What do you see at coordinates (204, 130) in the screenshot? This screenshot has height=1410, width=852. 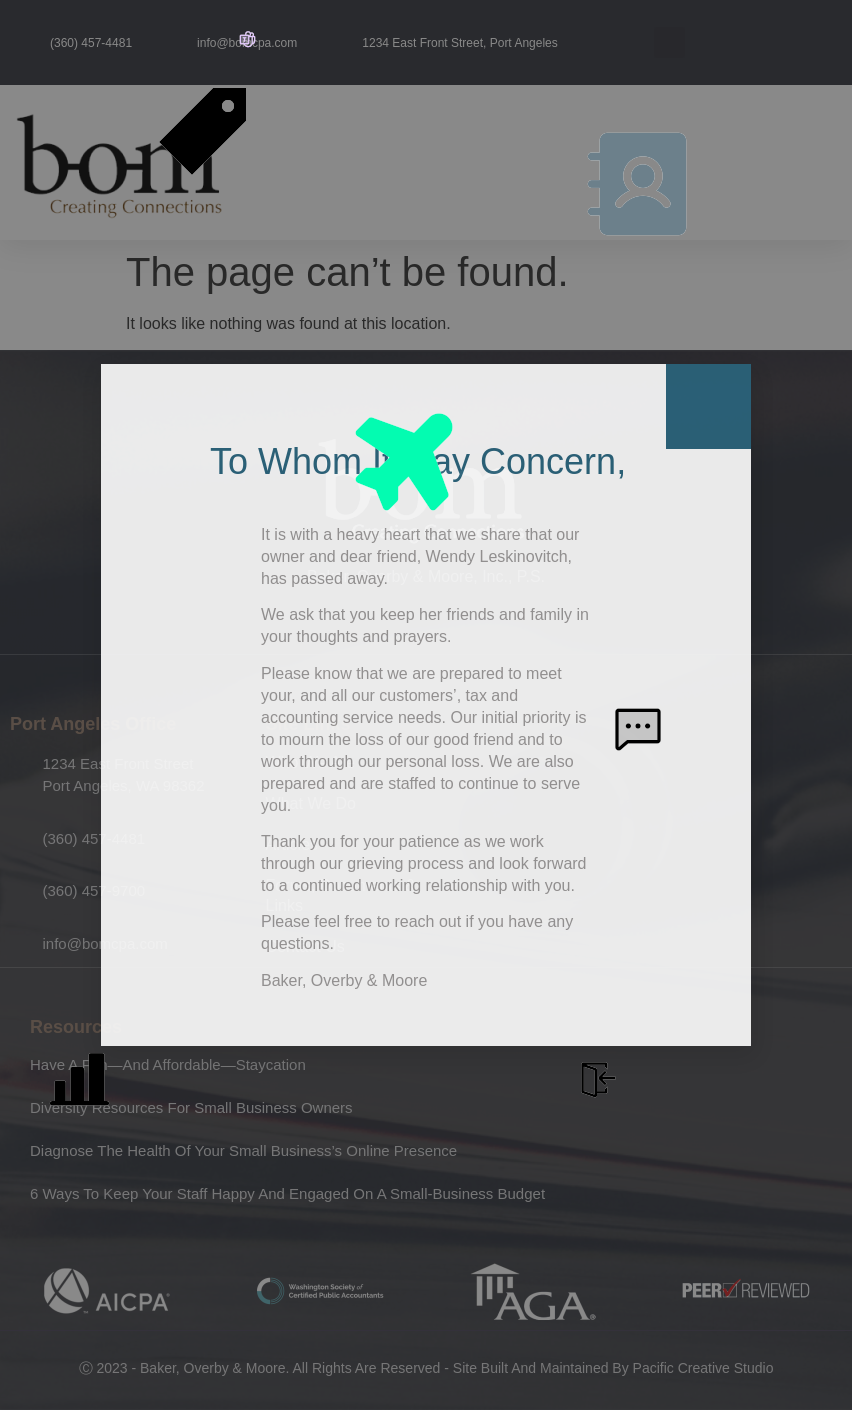 I see `view or apply tags to an item` at bounding box center [204, 130].